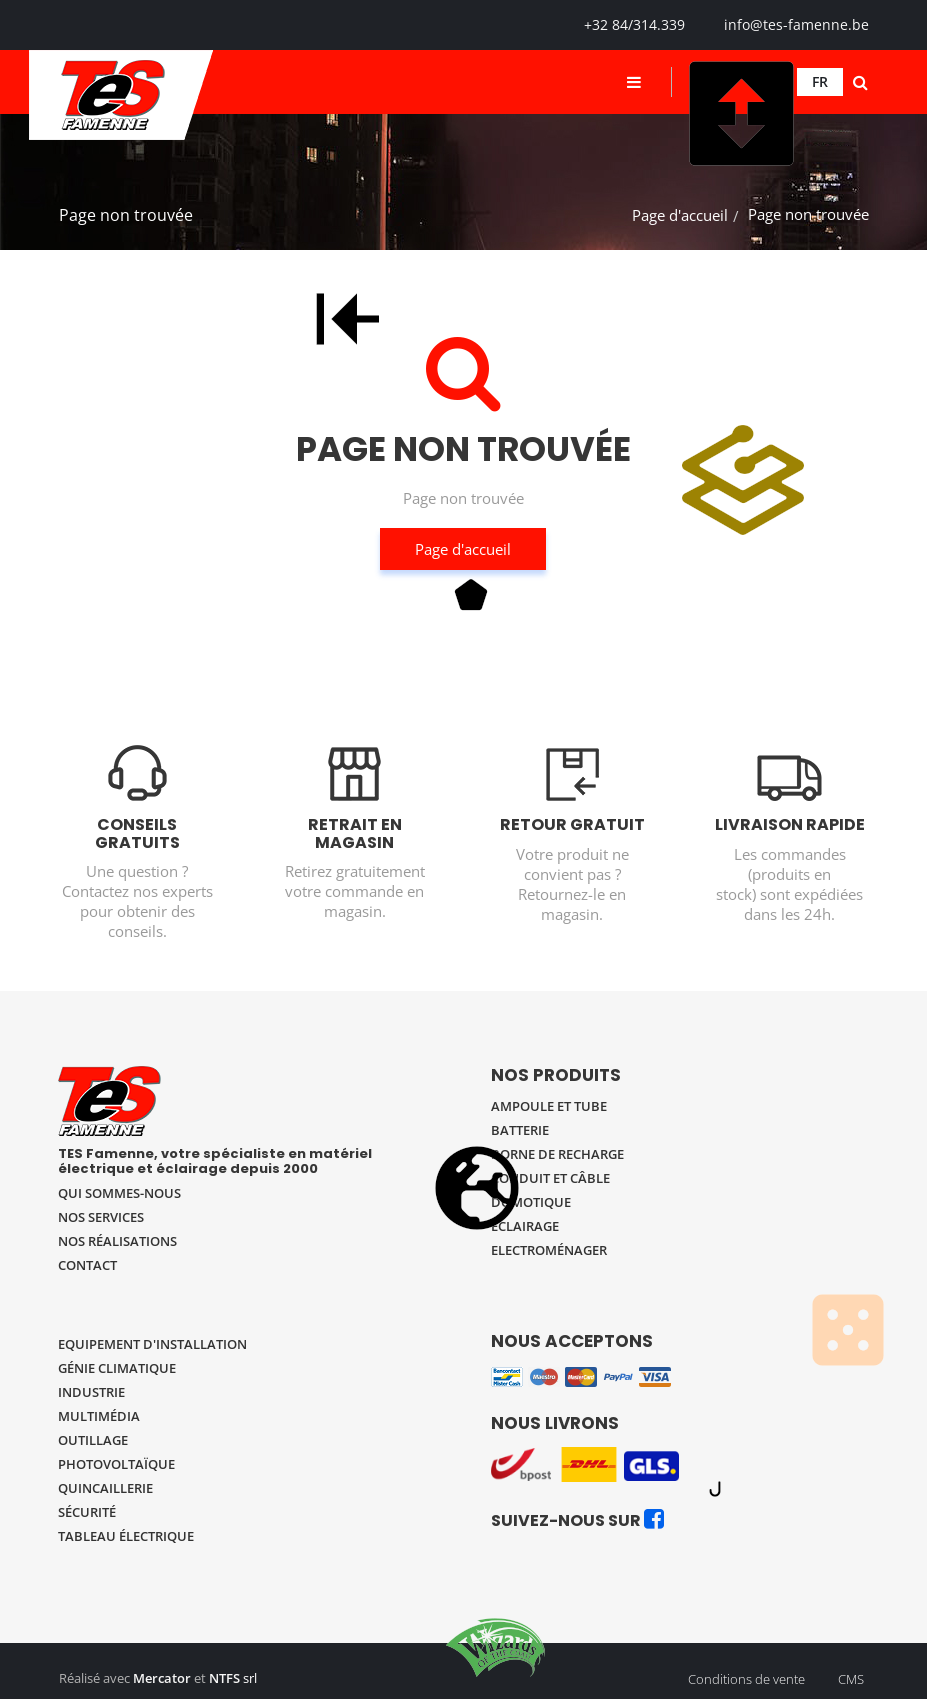  I want to click on the letter J text element or keyboard shortcut indicator, so click(715, 1489).